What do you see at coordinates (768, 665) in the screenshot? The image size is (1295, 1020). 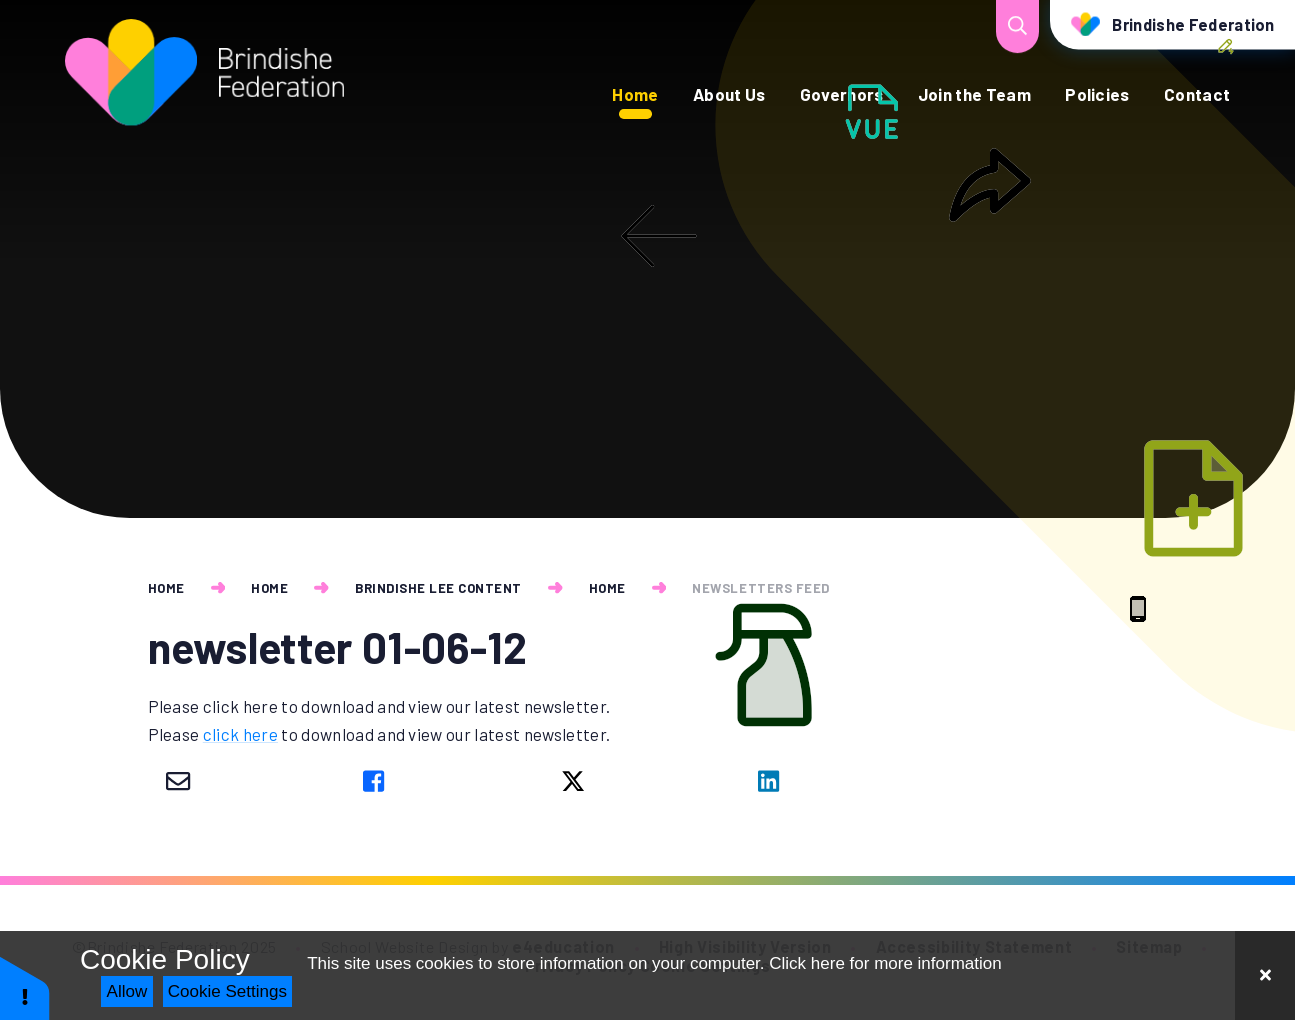 I see `access cleaning or household supplies` at bounding box center [768, 665].